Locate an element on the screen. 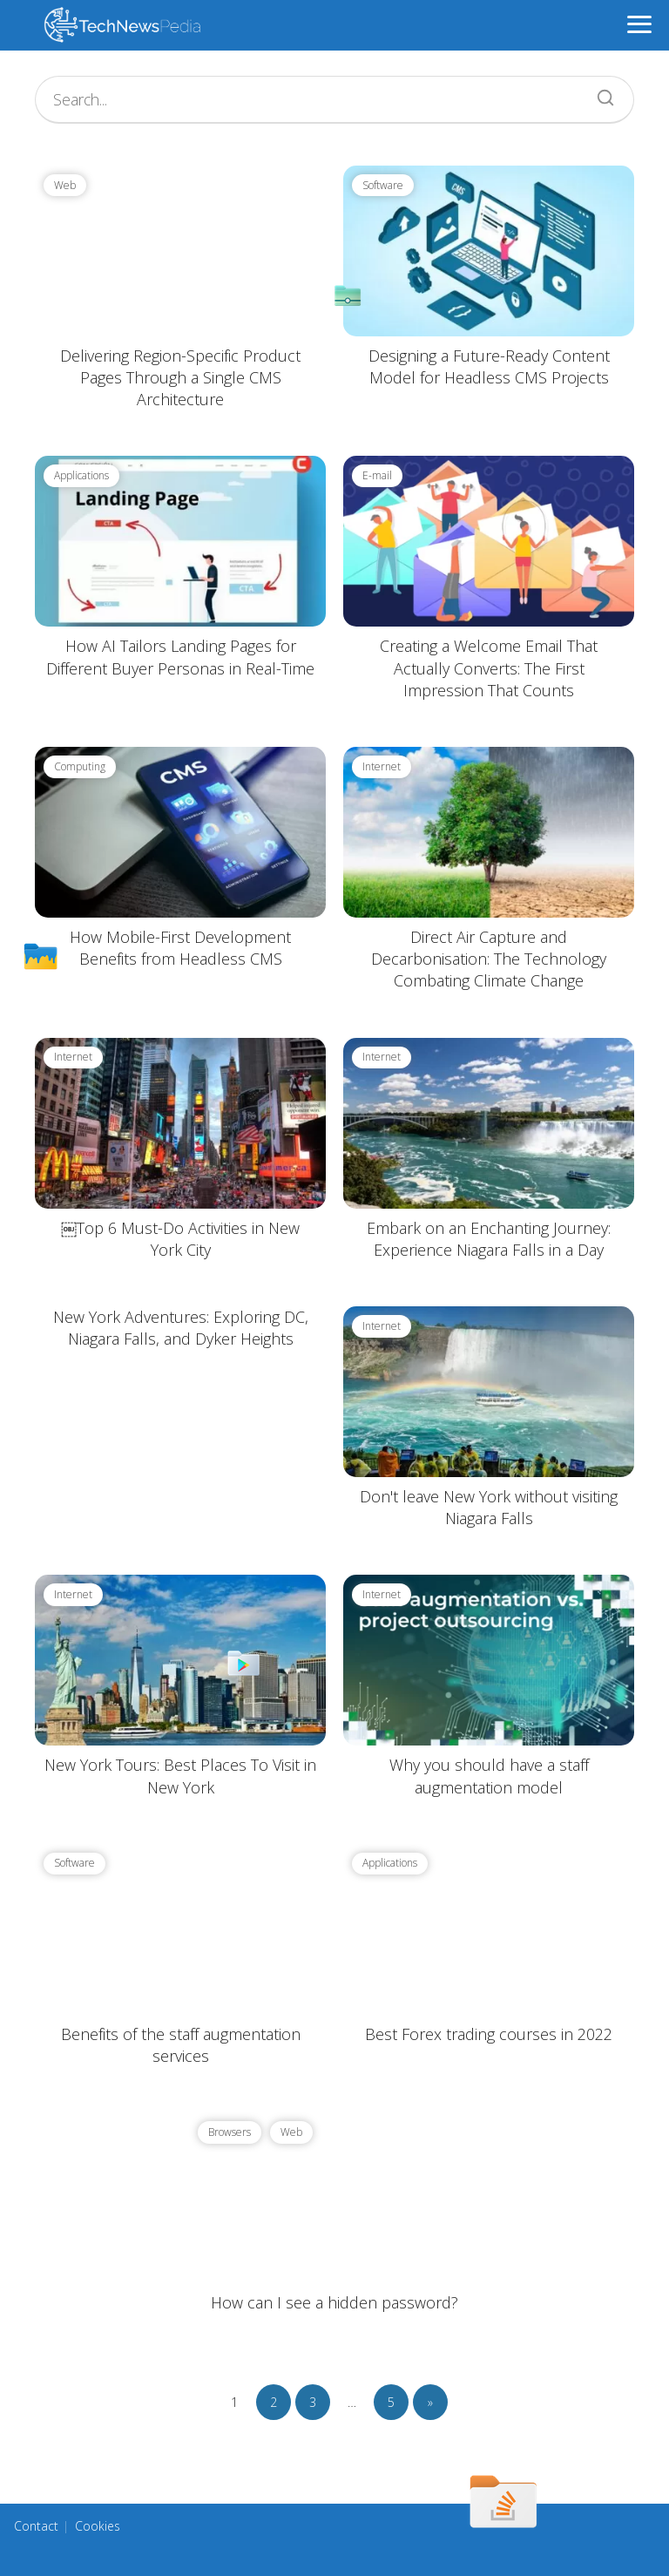 Image resolution: width=669 pixels, height=2576 pixels. open folder to view contents is located at coordinates (40, 957).